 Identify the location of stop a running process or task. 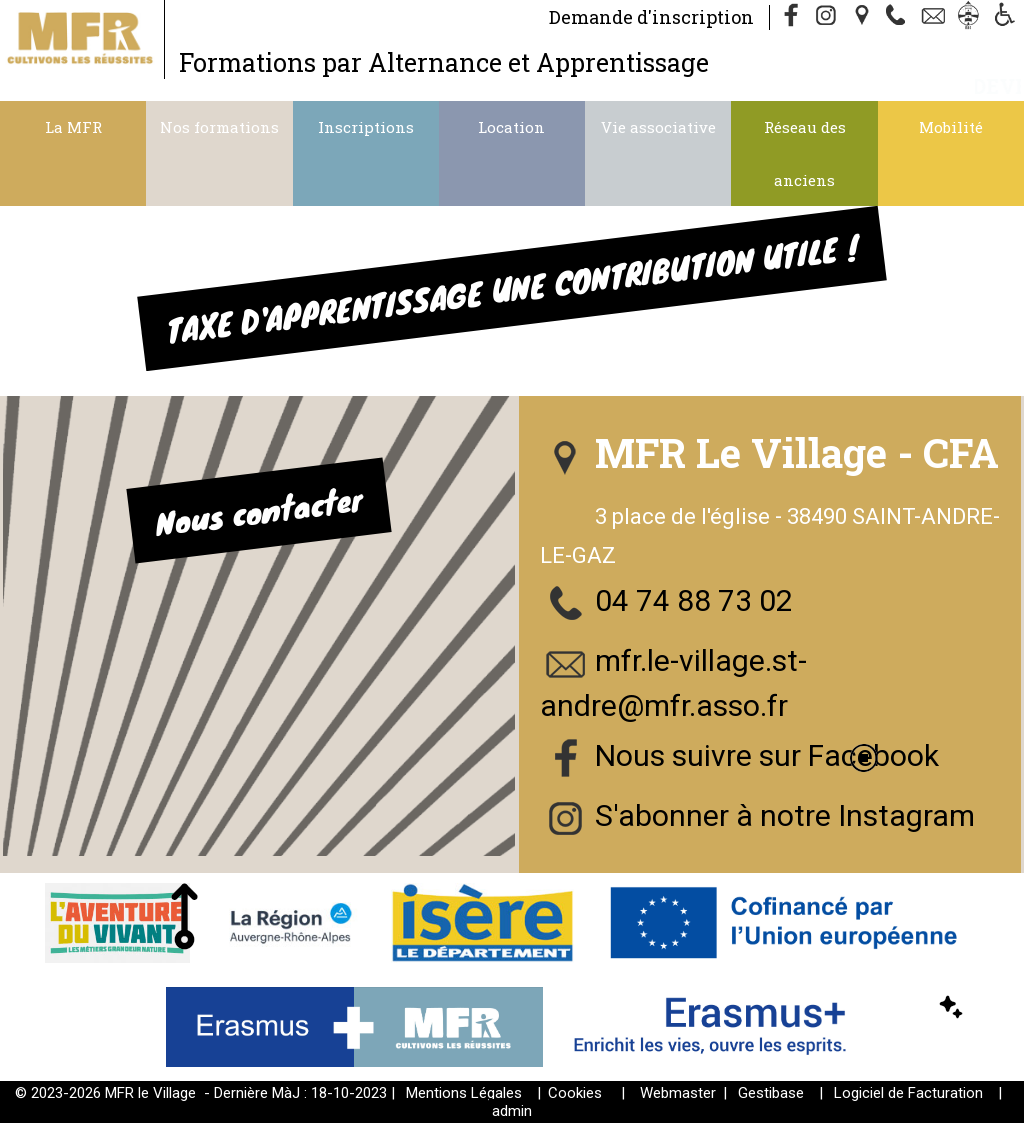
(864, 758).